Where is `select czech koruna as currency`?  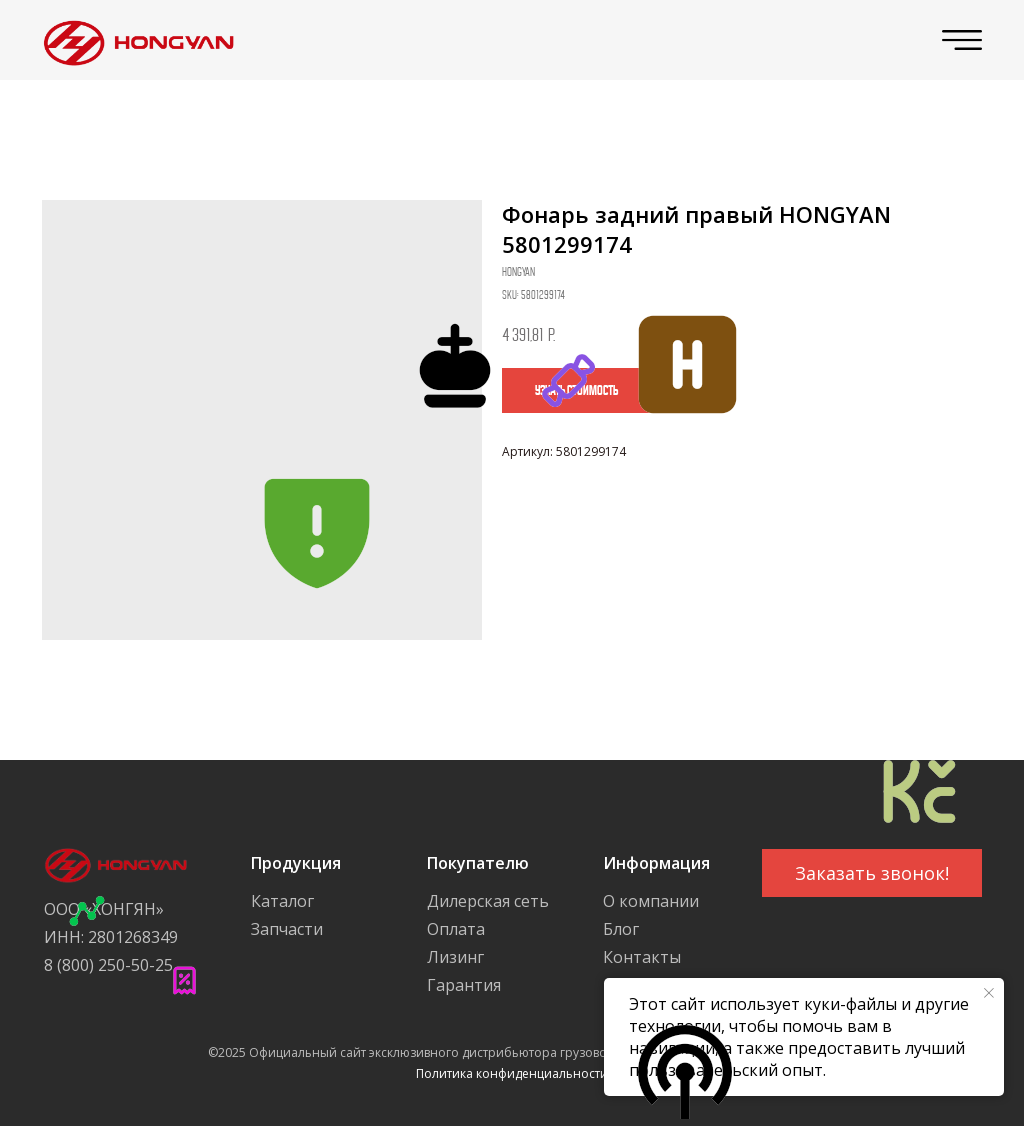
select czech koruna as currency is located at coordinates (919, 791).